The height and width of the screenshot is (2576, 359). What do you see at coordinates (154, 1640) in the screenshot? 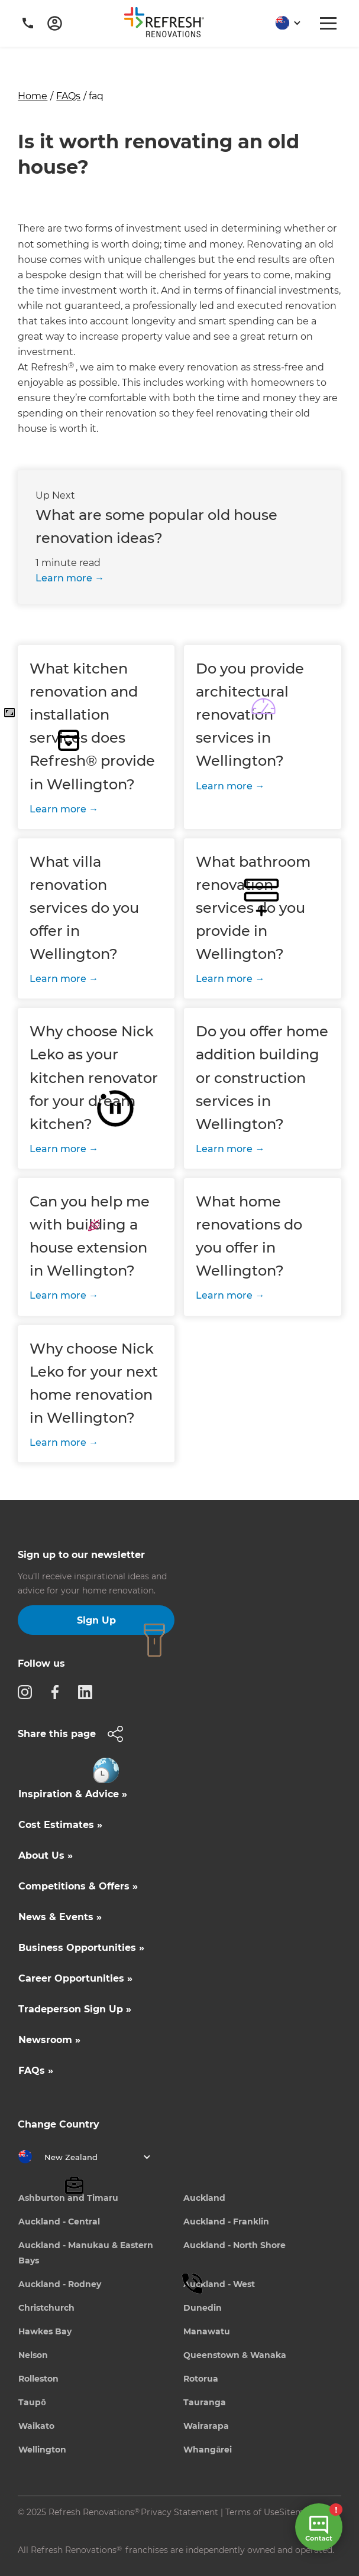
I see `toggle flashlight on or off` at bounding box center [154, 1640].